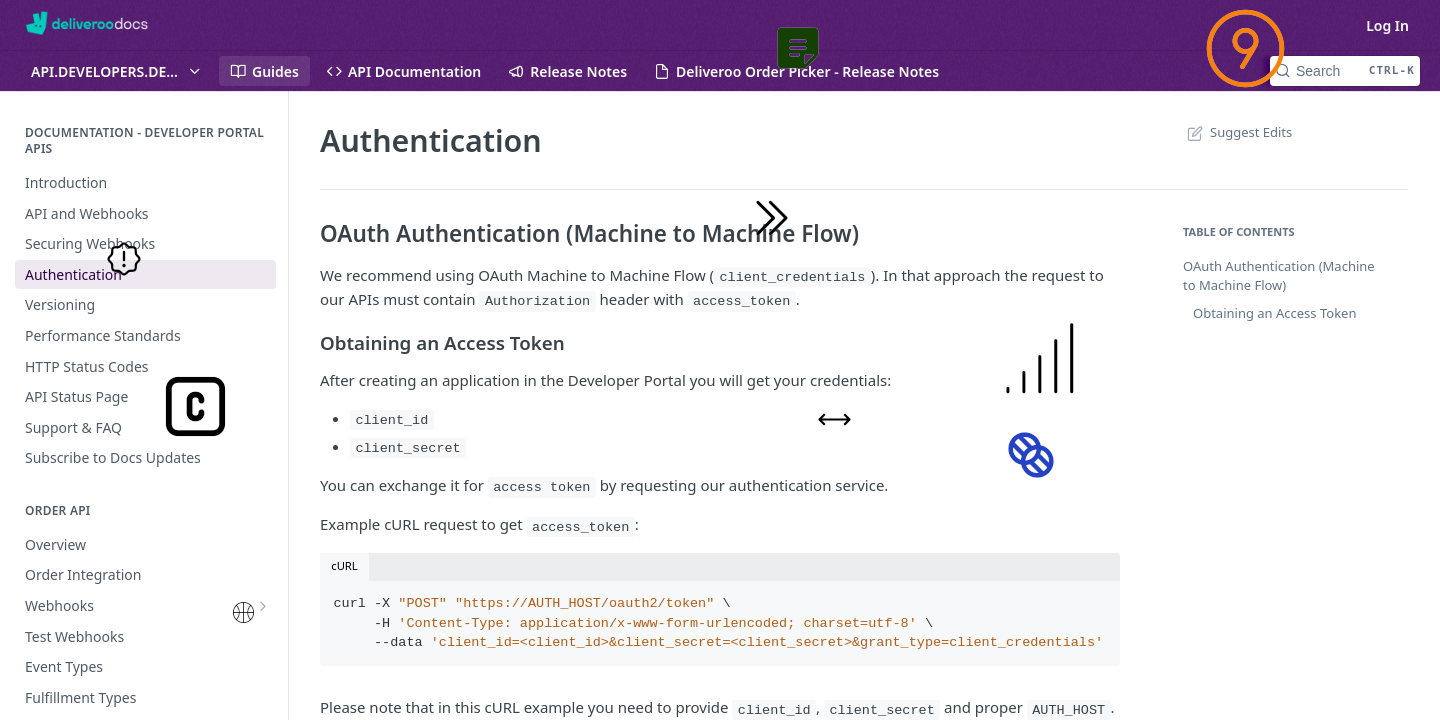 This screenshot has width=1440, height=720. Describe the element at coordinates (798, 48) in the screenshot. I see `create a new note` at that location.